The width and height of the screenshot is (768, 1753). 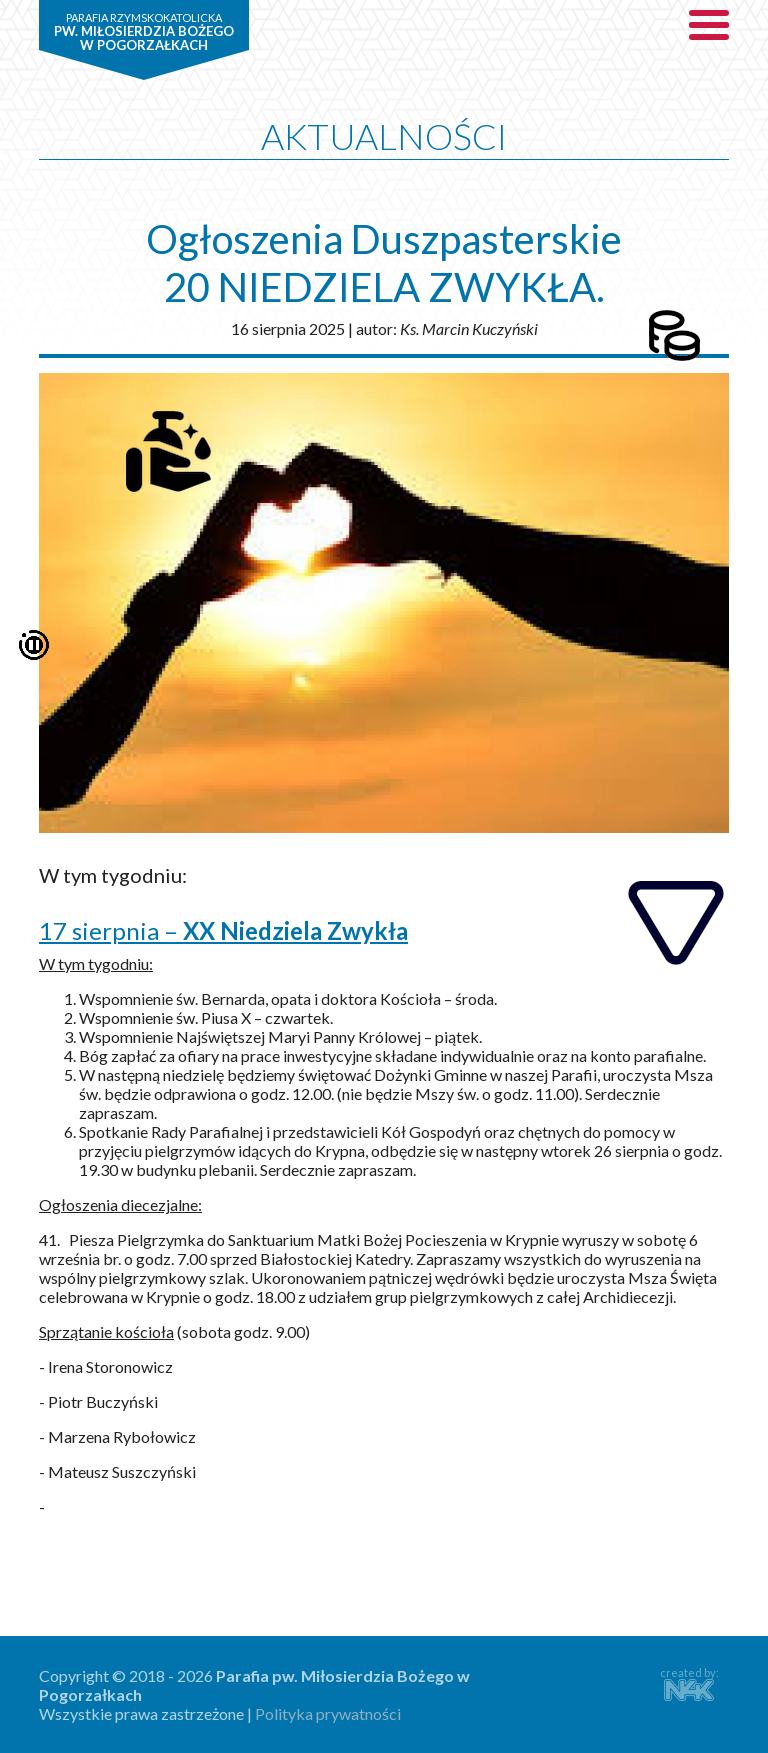 I want to click on view your coin balance or currency, so click(x=674, y=335).